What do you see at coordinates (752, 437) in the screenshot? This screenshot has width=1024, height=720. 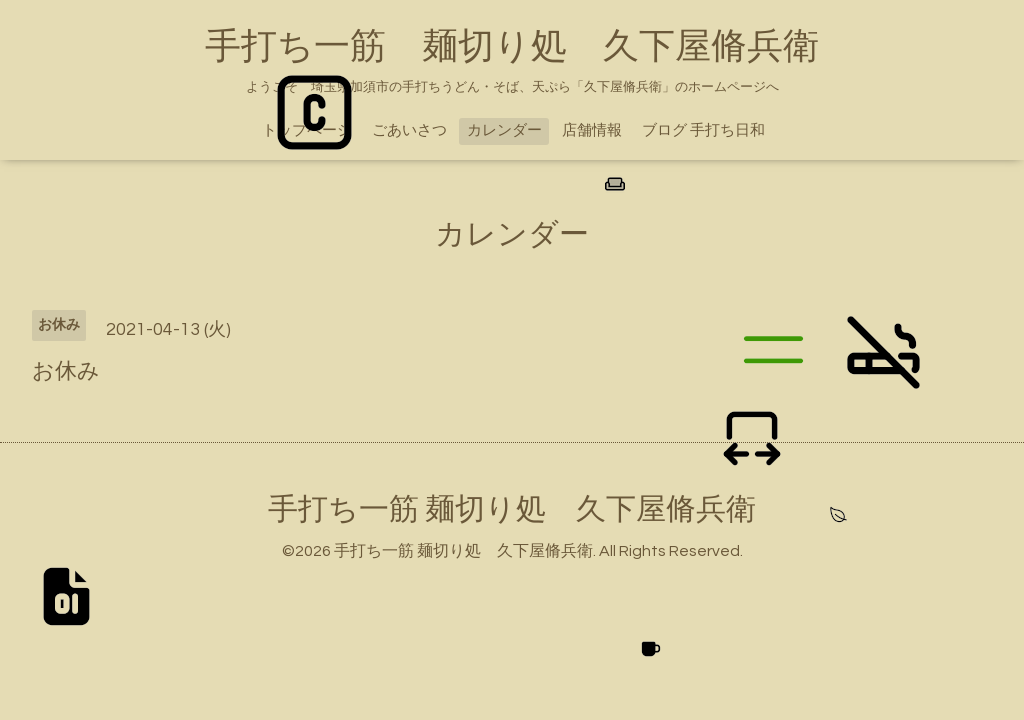 I see `auto-fit content to available width` at bounding box center [752, 437].